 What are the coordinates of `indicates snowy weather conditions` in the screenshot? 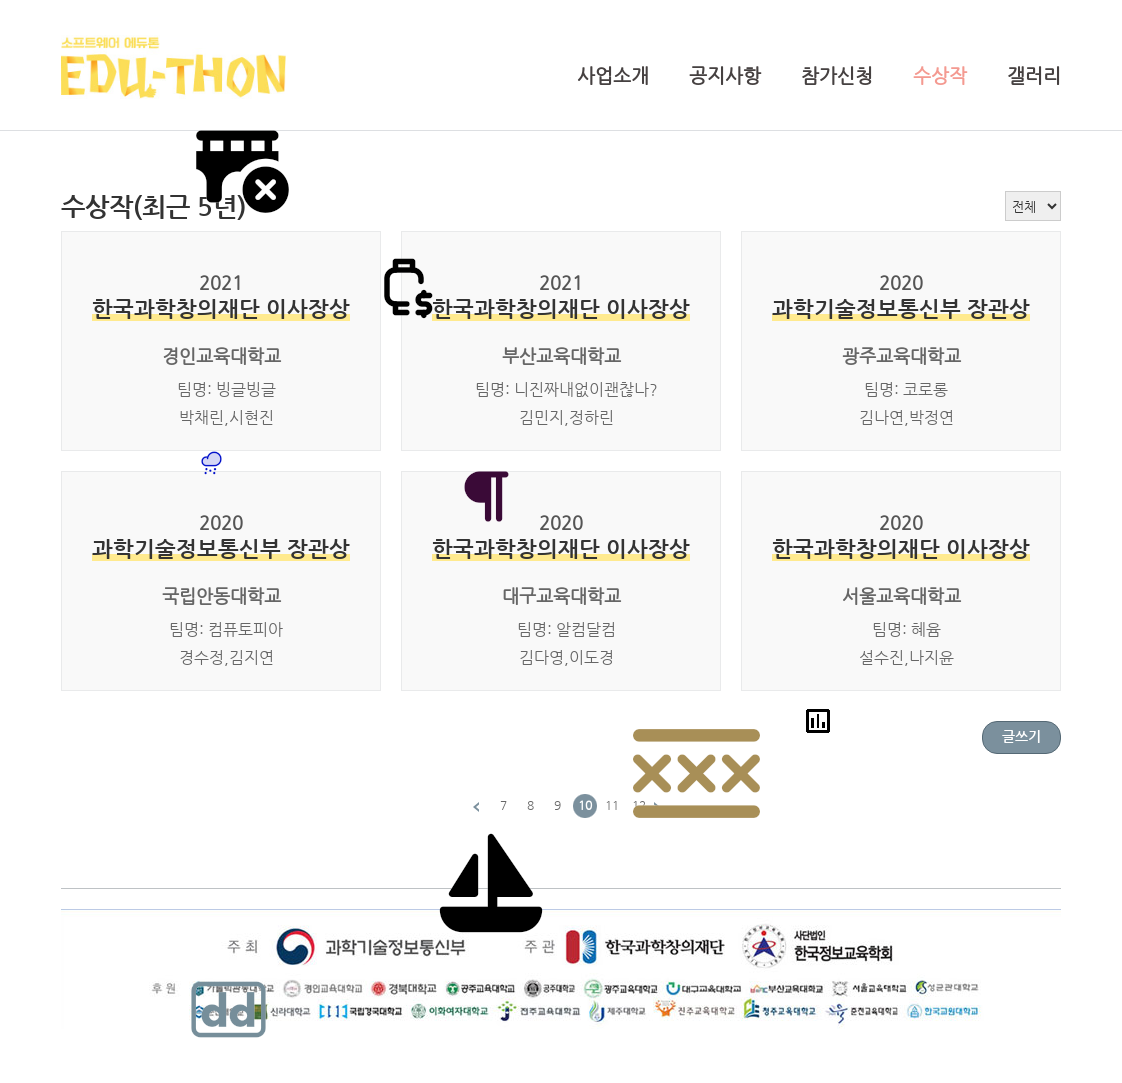 It's located at (211, 462).